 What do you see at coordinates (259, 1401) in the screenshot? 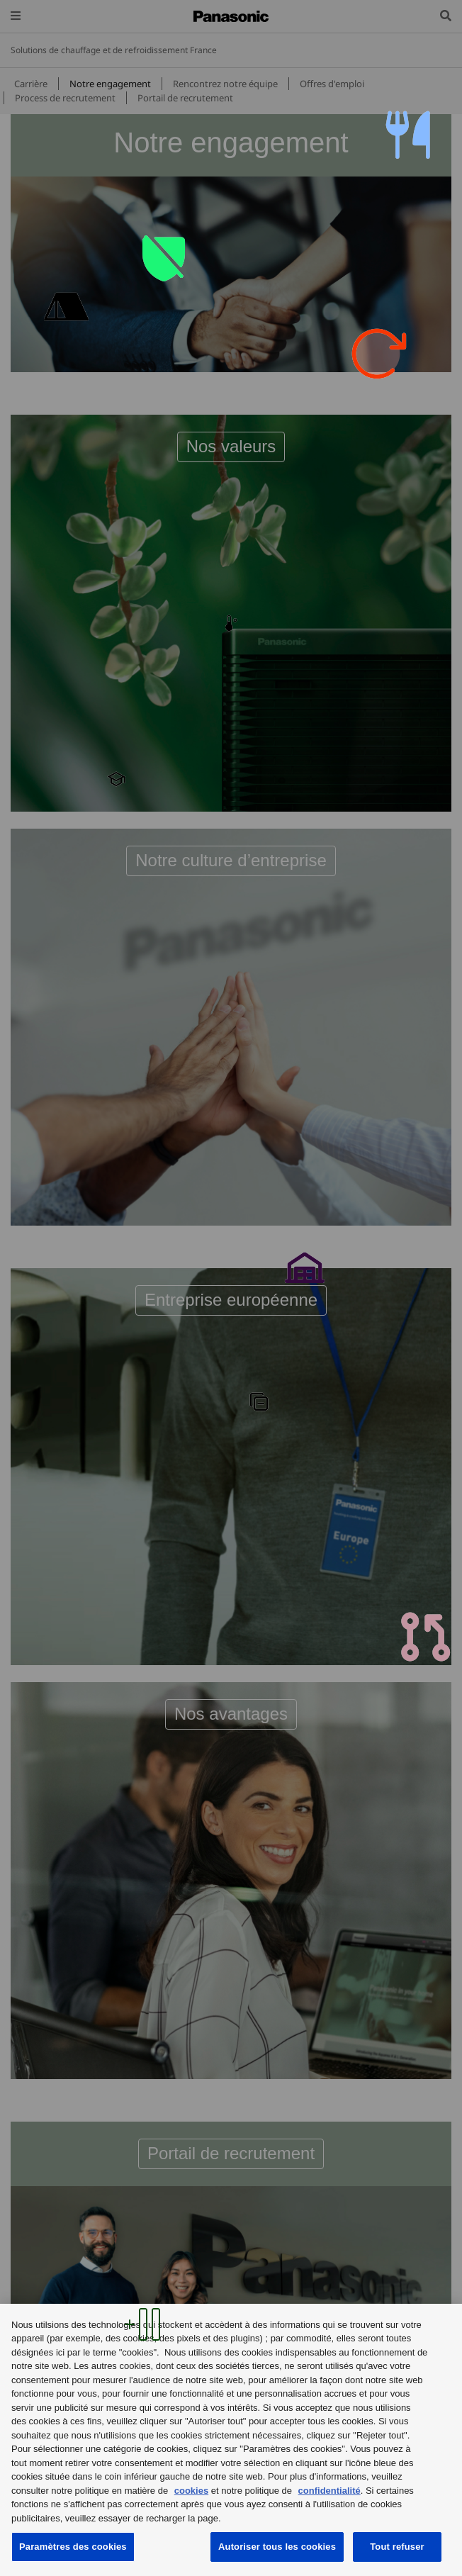
I see `remove item from clipboard` at bounding box center [259, 1401].